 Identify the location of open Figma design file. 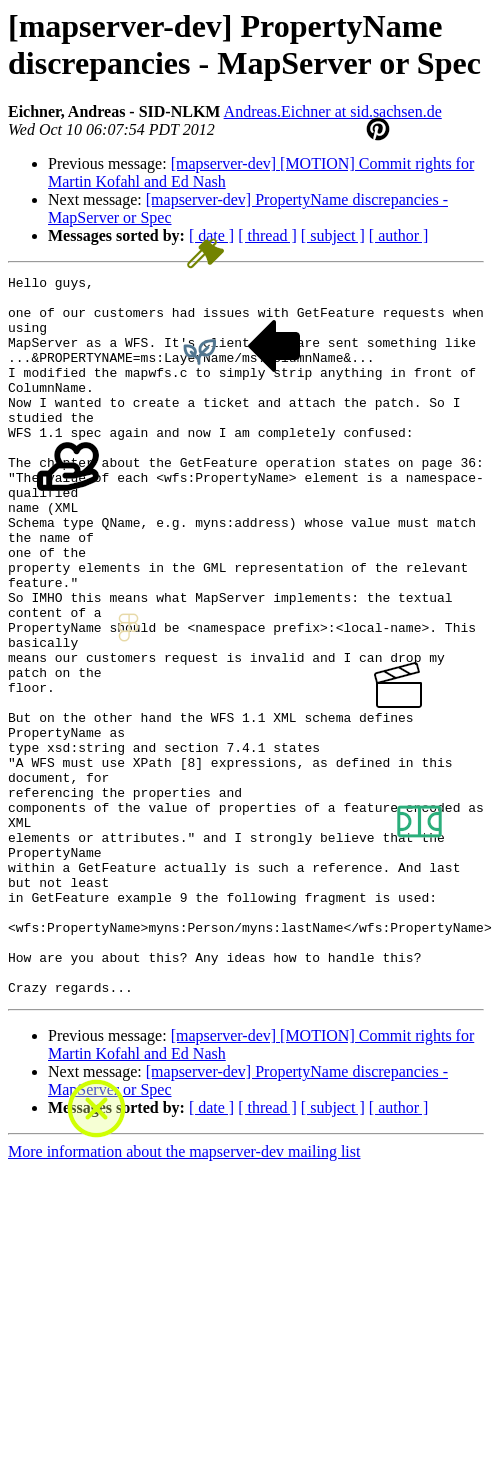
(128, 627).